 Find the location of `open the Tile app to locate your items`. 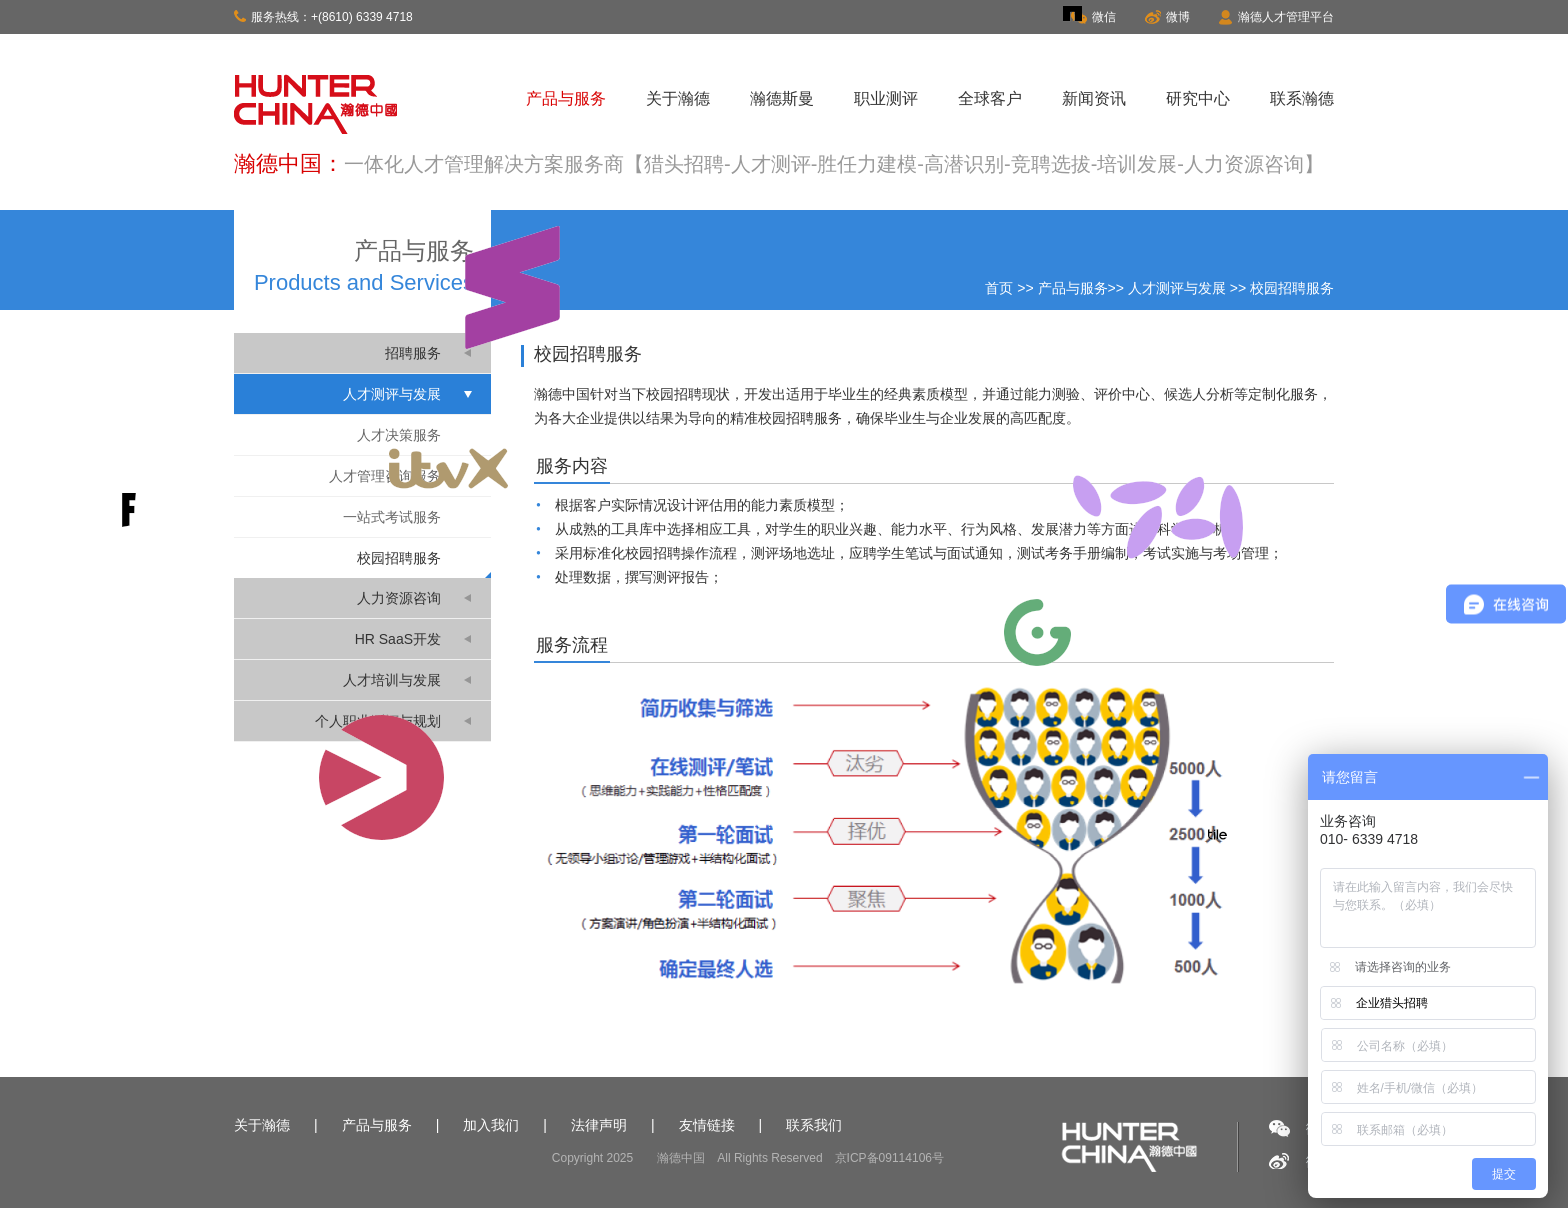

open the Tile app to locate your items is located at coordinates (1217, 834).